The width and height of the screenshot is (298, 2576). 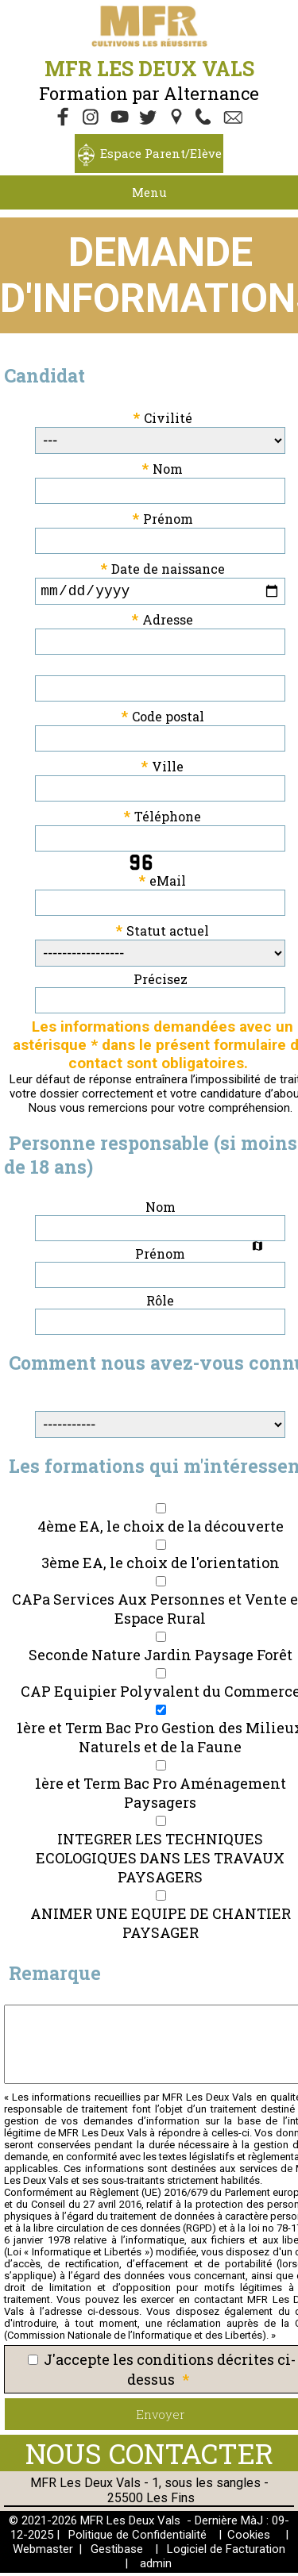 I want to click on displays the number 96 as a label or count indicator, so click(x=141, y=862).